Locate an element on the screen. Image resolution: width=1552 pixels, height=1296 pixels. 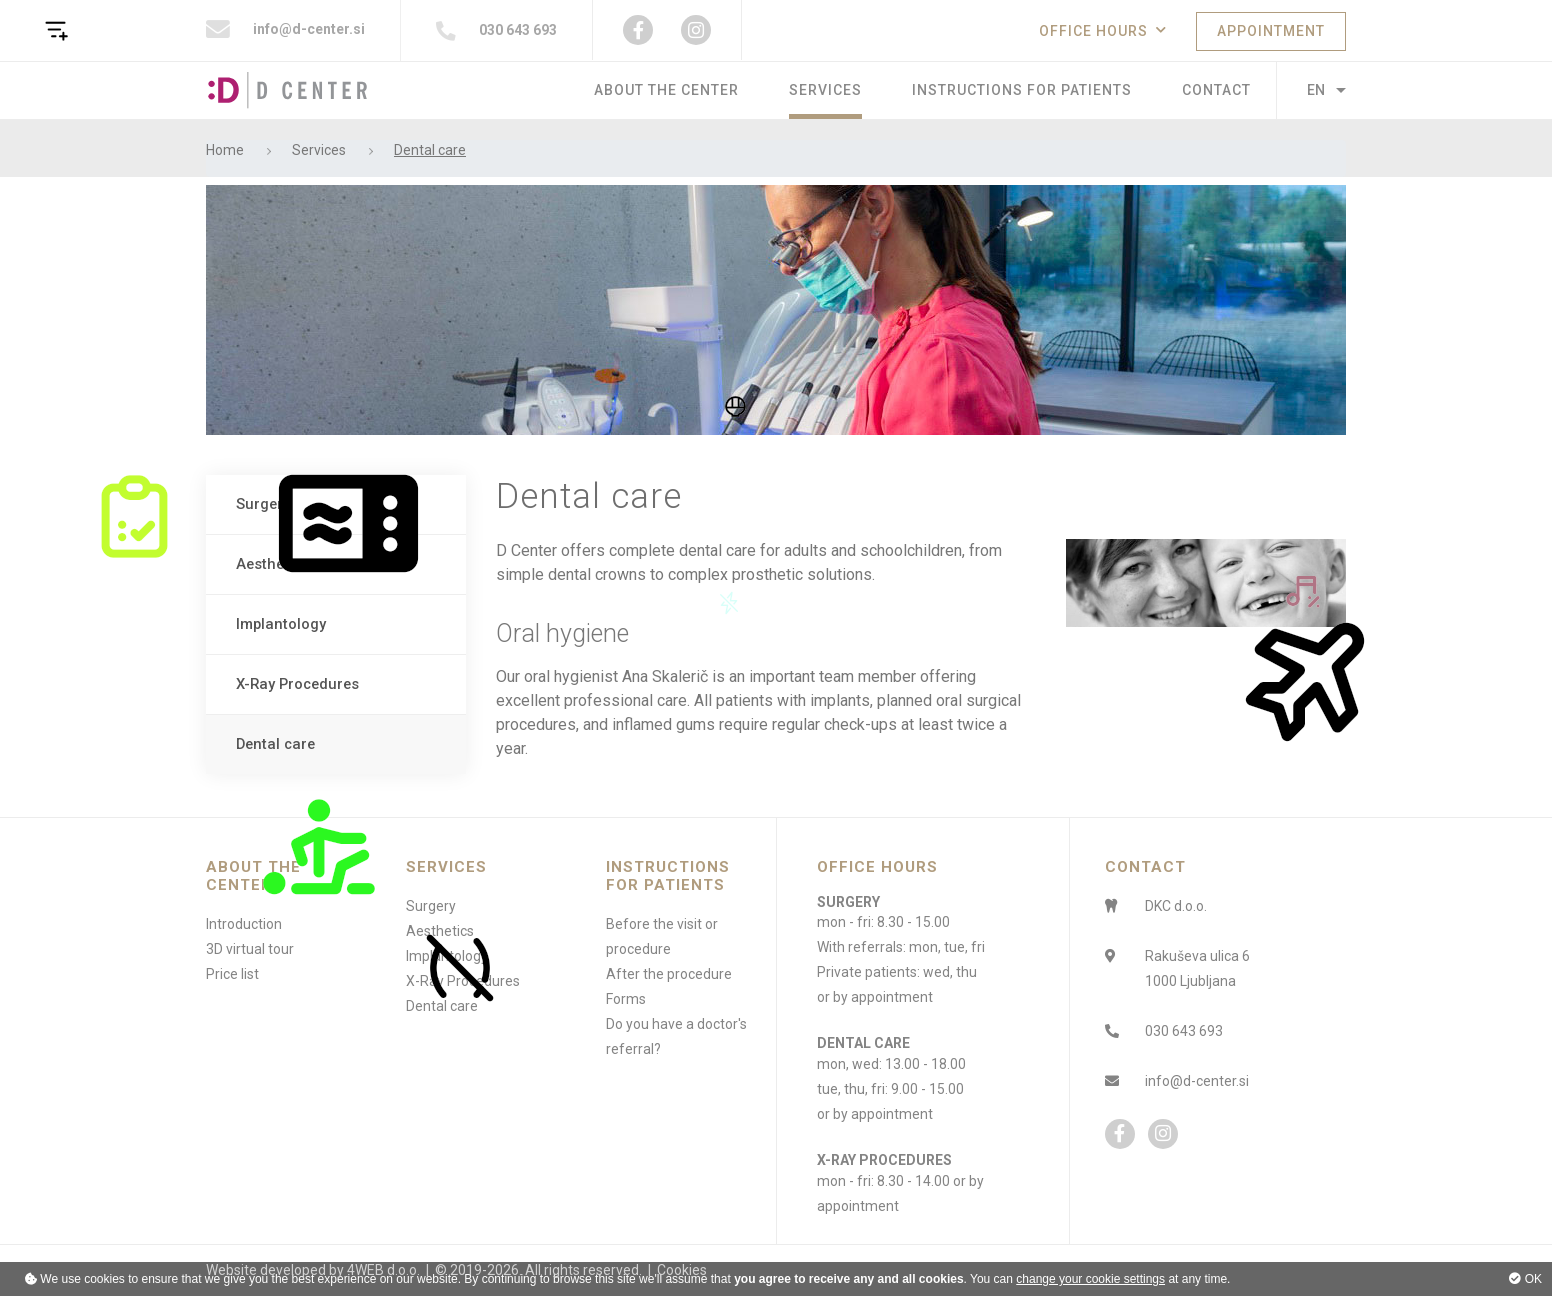
add a new filter criteria is located at coordinates (55, 29).